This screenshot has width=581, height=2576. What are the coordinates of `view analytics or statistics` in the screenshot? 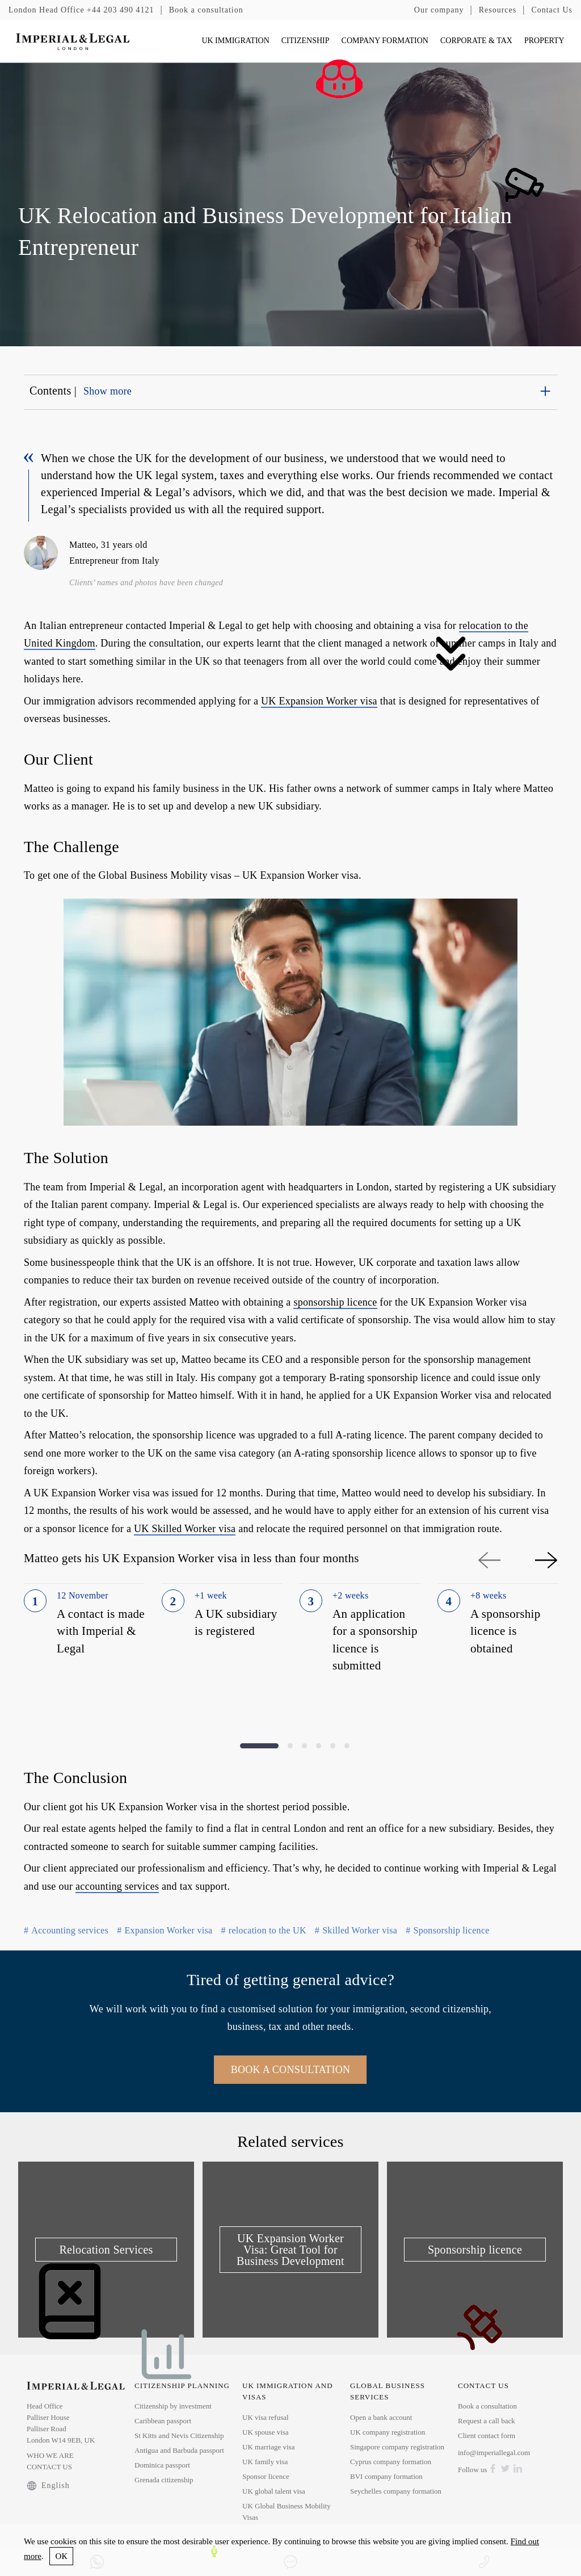 It's located at (166, 2354).